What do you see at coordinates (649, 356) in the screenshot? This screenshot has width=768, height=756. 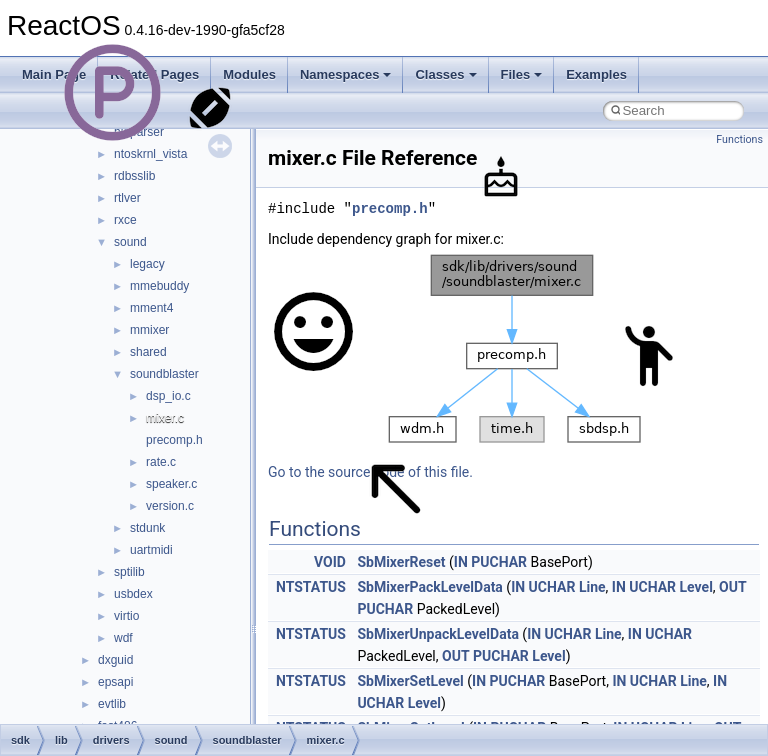 I see `access social or people-related features` at bounding box center [649, 356].